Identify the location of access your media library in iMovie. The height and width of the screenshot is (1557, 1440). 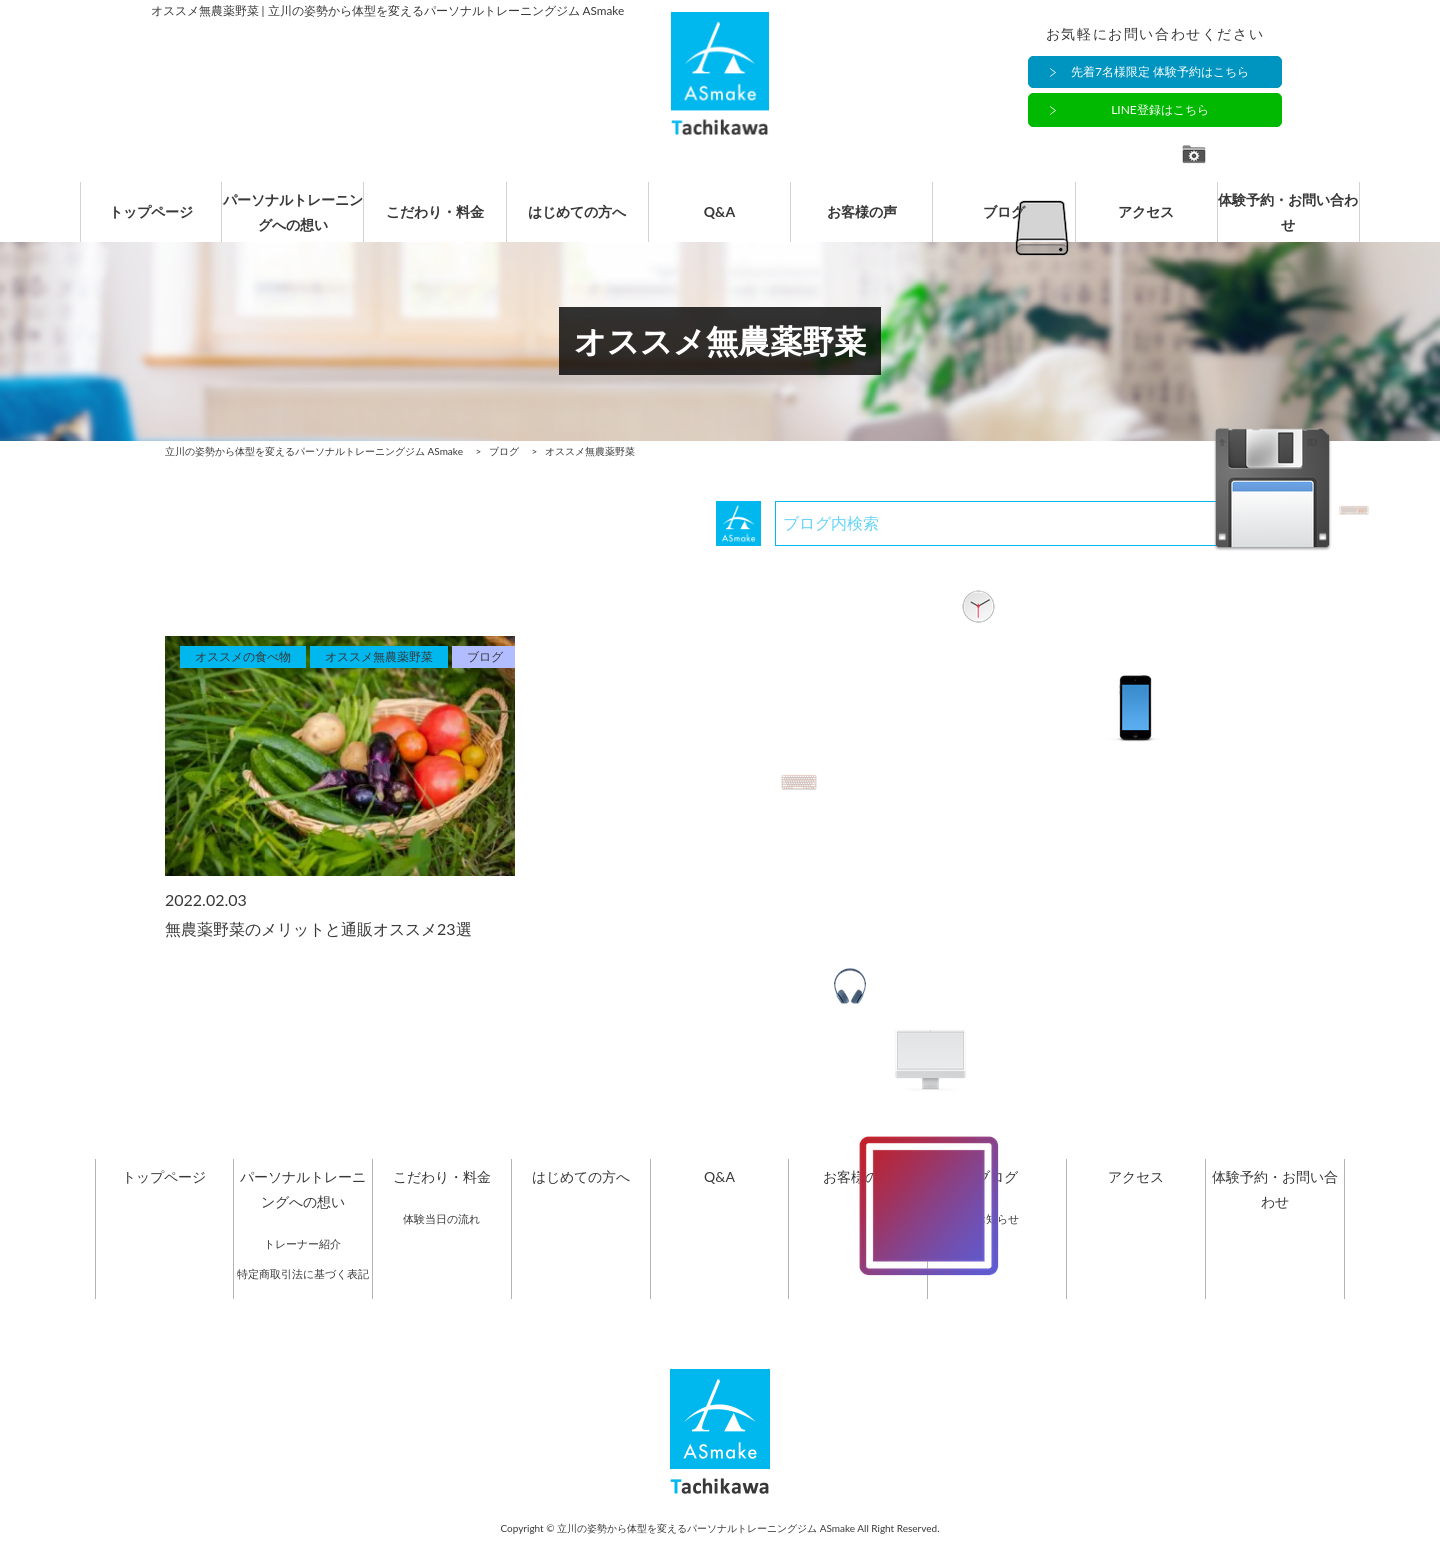
(928, 1205).